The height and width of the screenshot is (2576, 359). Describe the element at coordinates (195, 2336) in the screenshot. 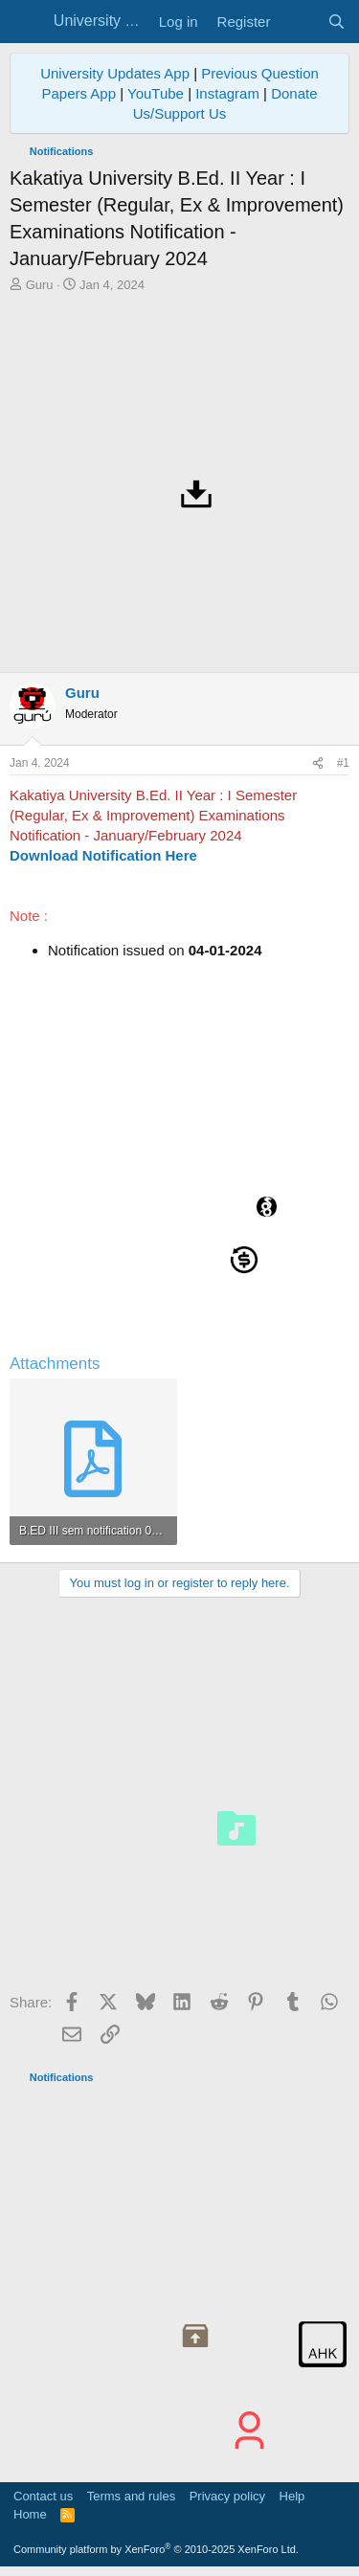

I see `unarchive a message or item` at that location.